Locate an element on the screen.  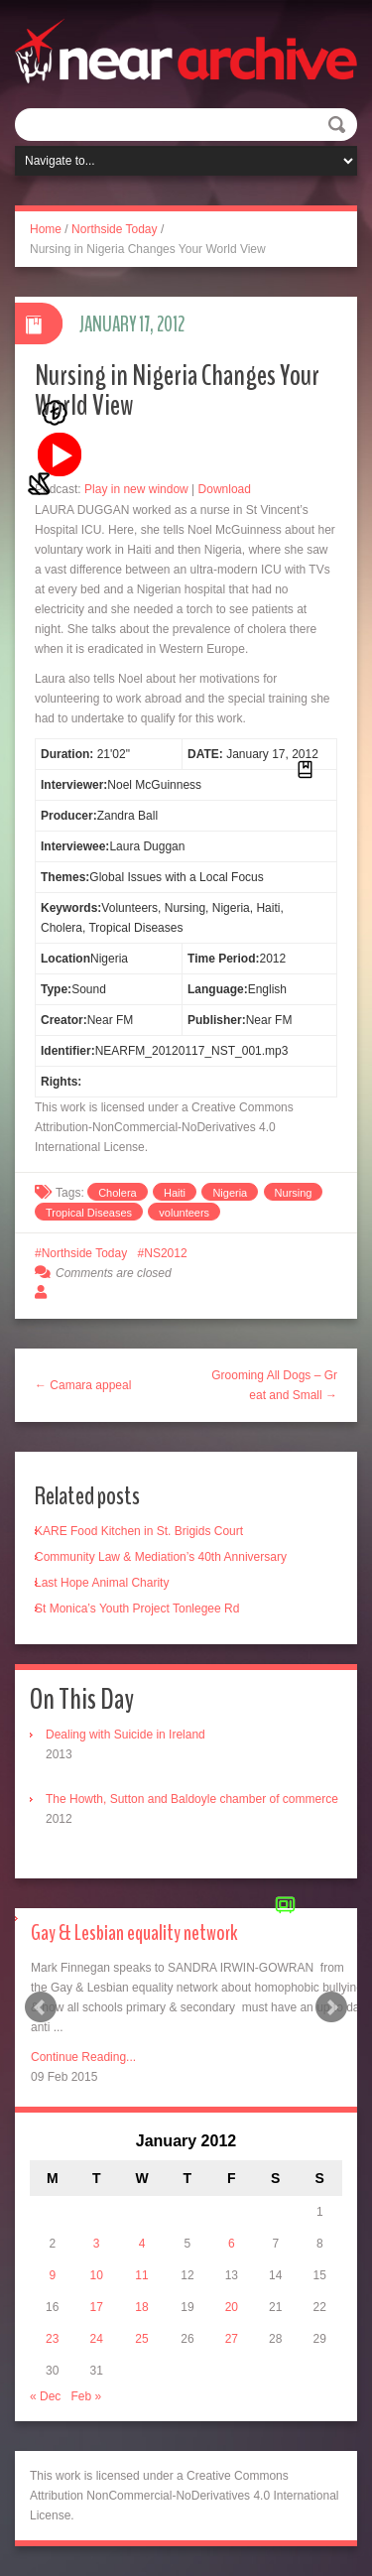
access paper crafts or origami tutorials is located at coordinates (39, 483).